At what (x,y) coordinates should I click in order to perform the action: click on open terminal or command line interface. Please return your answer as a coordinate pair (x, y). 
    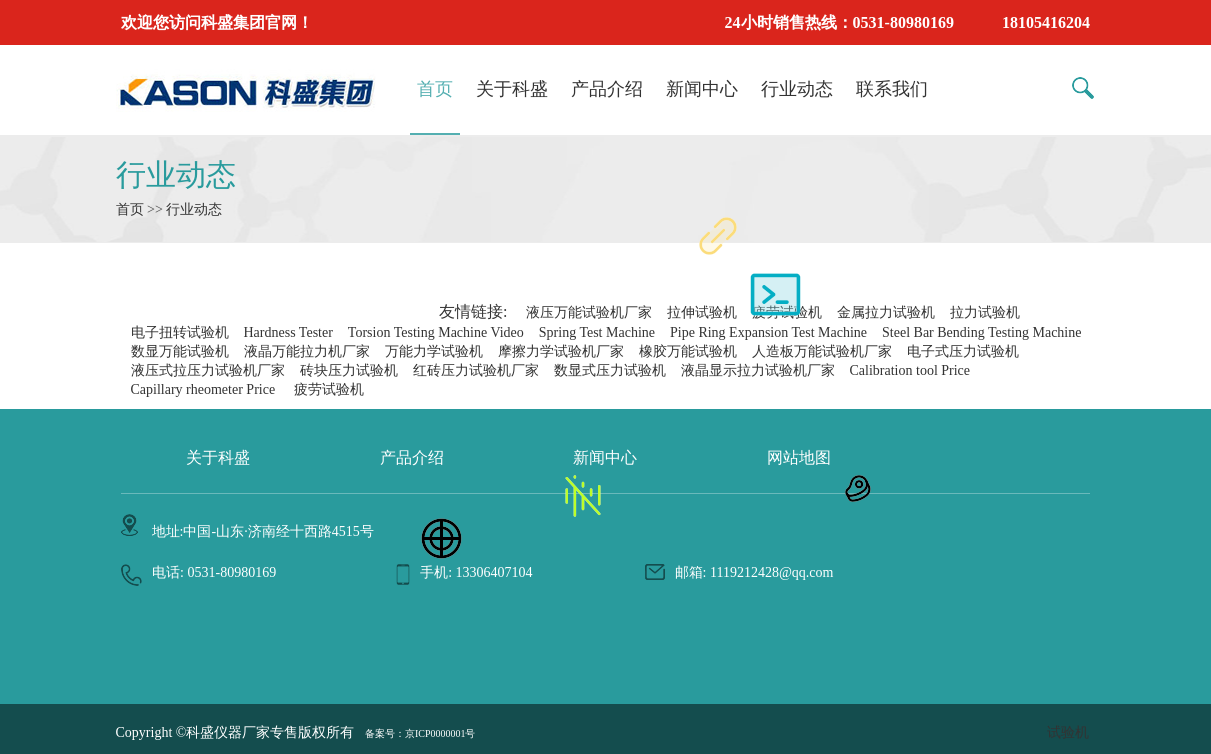
    Looking at the image, I should click on (775, 294).